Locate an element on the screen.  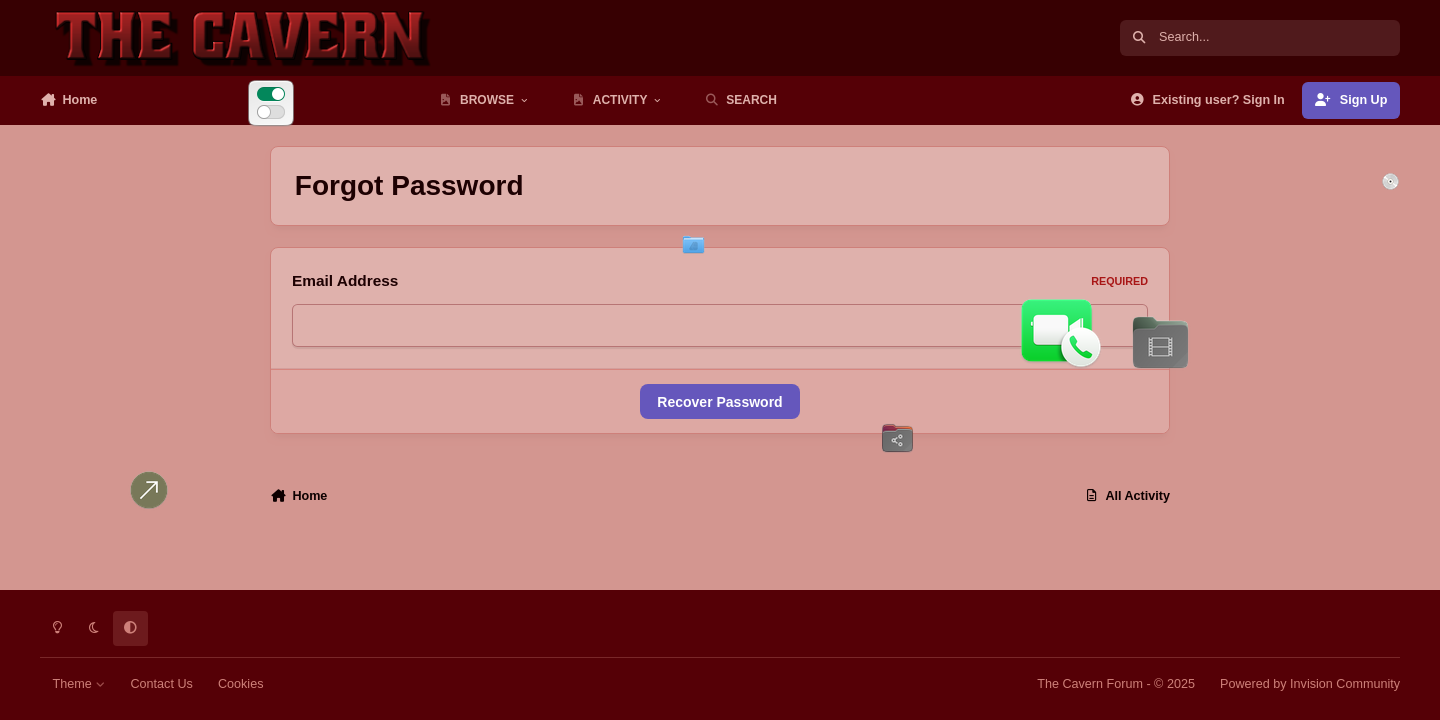
indicates a symbolic link or shortcut to another file is located at coordinates (149, 490).